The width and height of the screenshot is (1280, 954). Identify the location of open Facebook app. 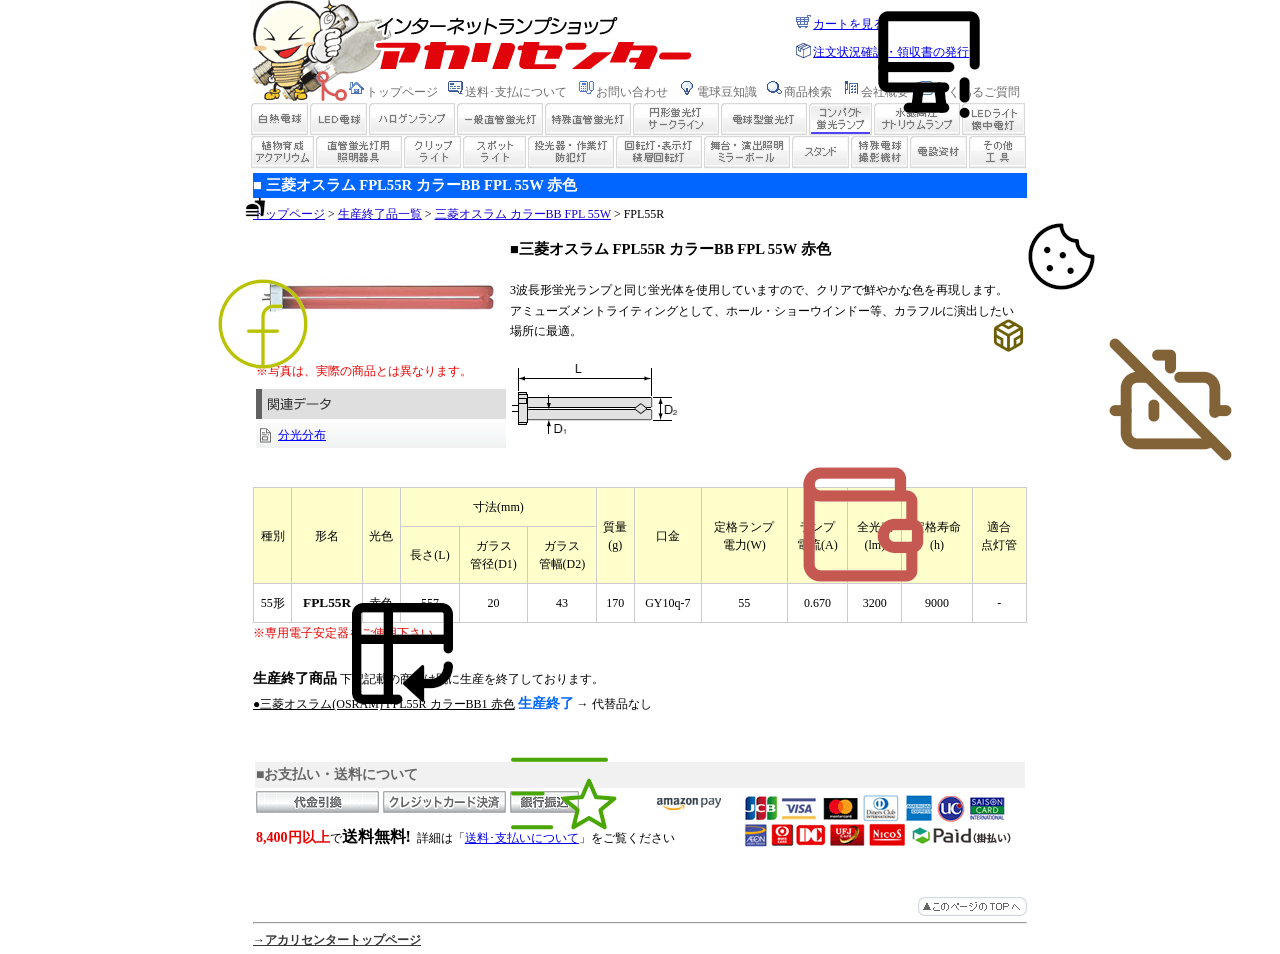
(263, 324).